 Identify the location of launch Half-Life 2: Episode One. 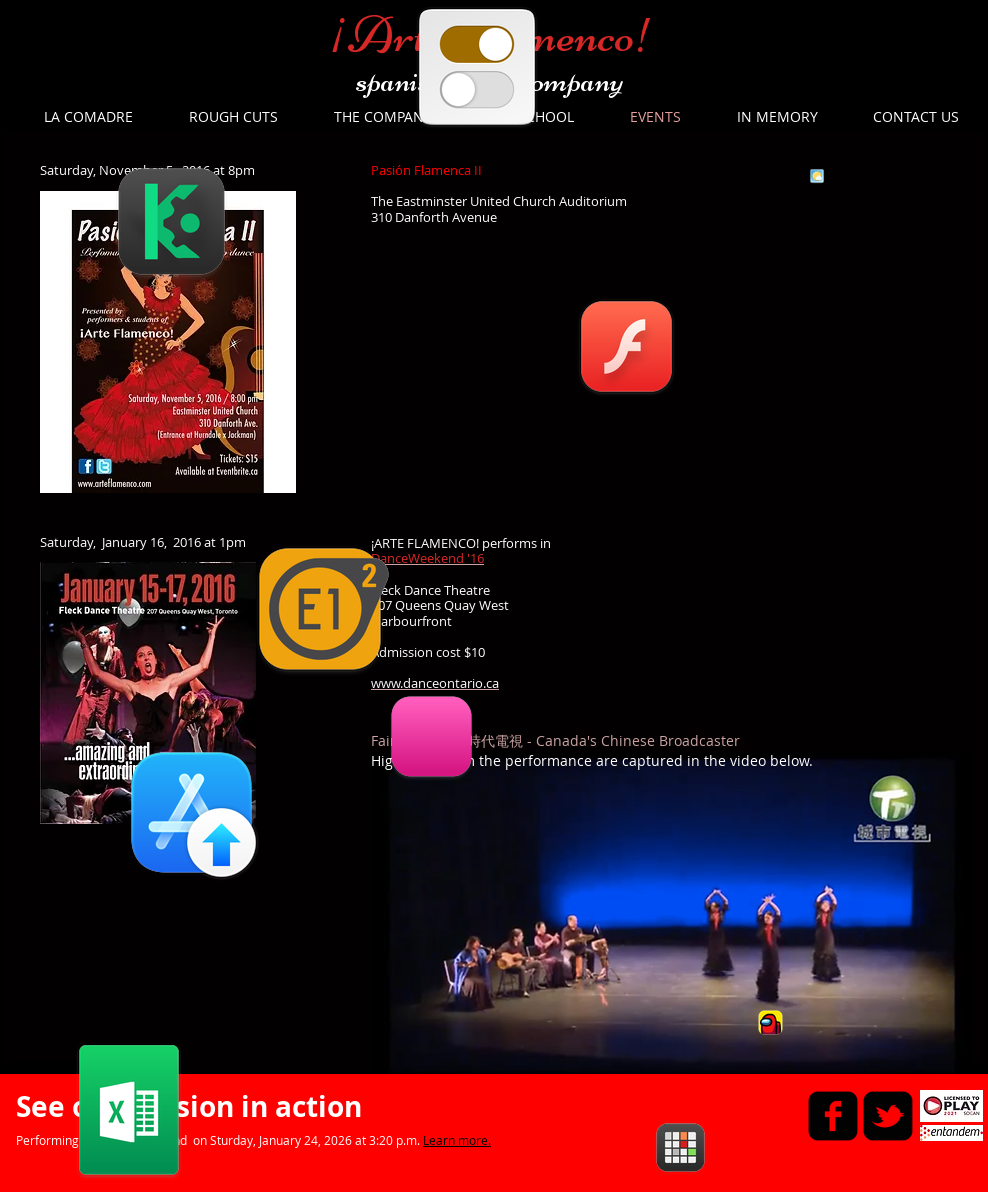
(320, 609).